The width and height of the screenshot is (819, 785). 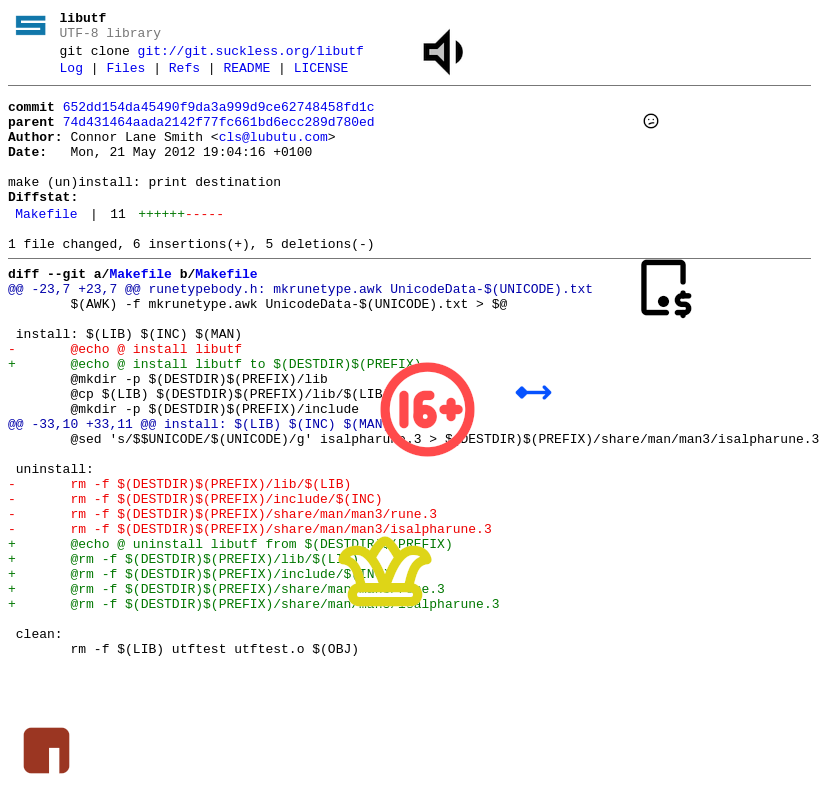 What do you see at coordinates (427, 409) in the screenshot?
I see `indicates content rated for ages 16 and older` at bounding box center [427, 409].